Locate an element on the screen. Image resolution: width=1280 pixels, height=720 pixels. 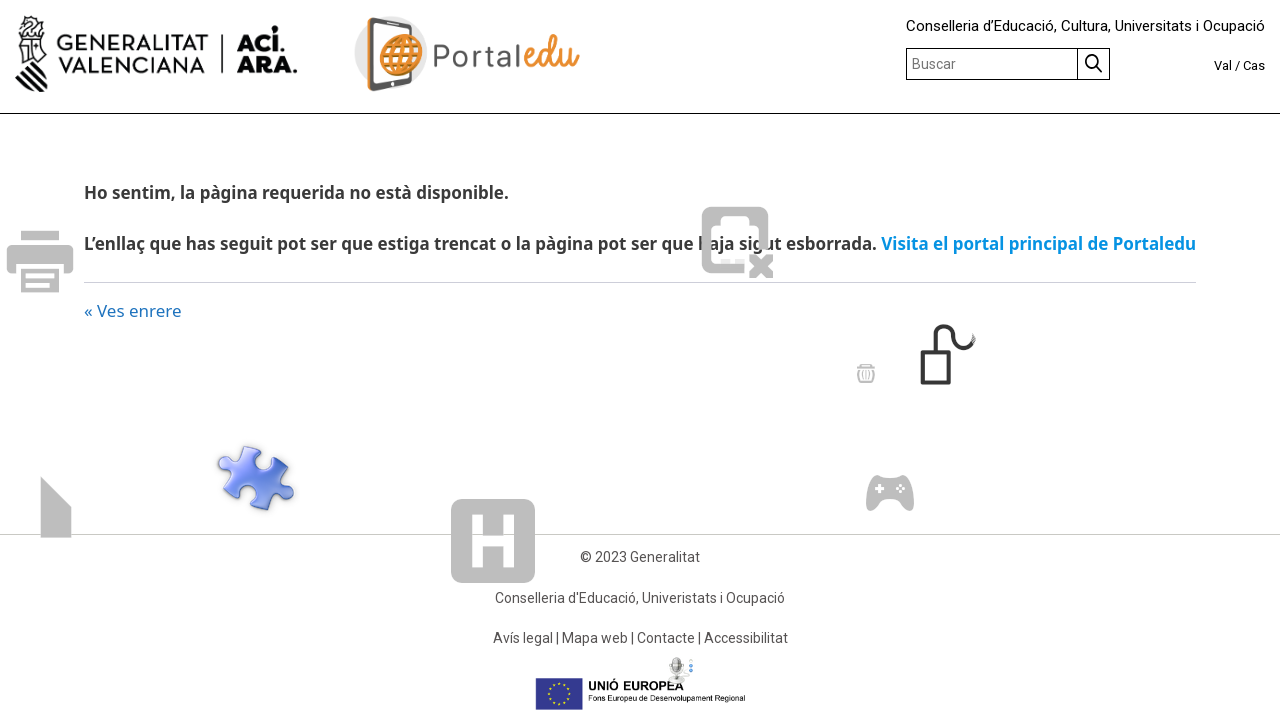
open games or gaming applications is located at coordinates (890, 493).